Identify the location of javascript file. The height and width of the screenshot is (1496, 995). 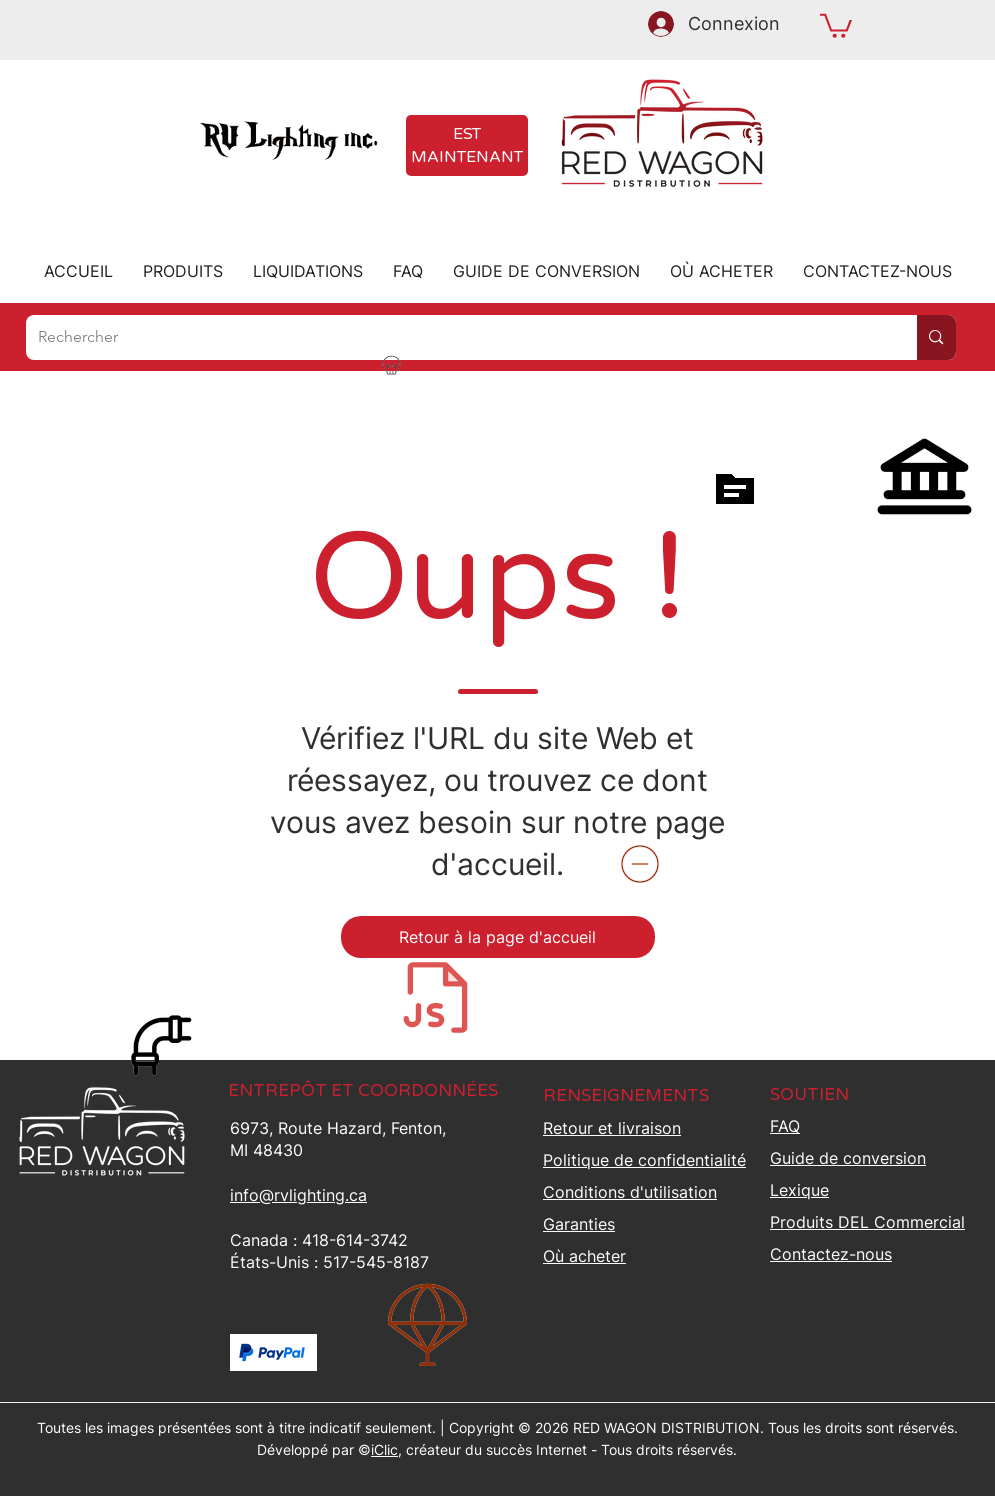
(437, 997).